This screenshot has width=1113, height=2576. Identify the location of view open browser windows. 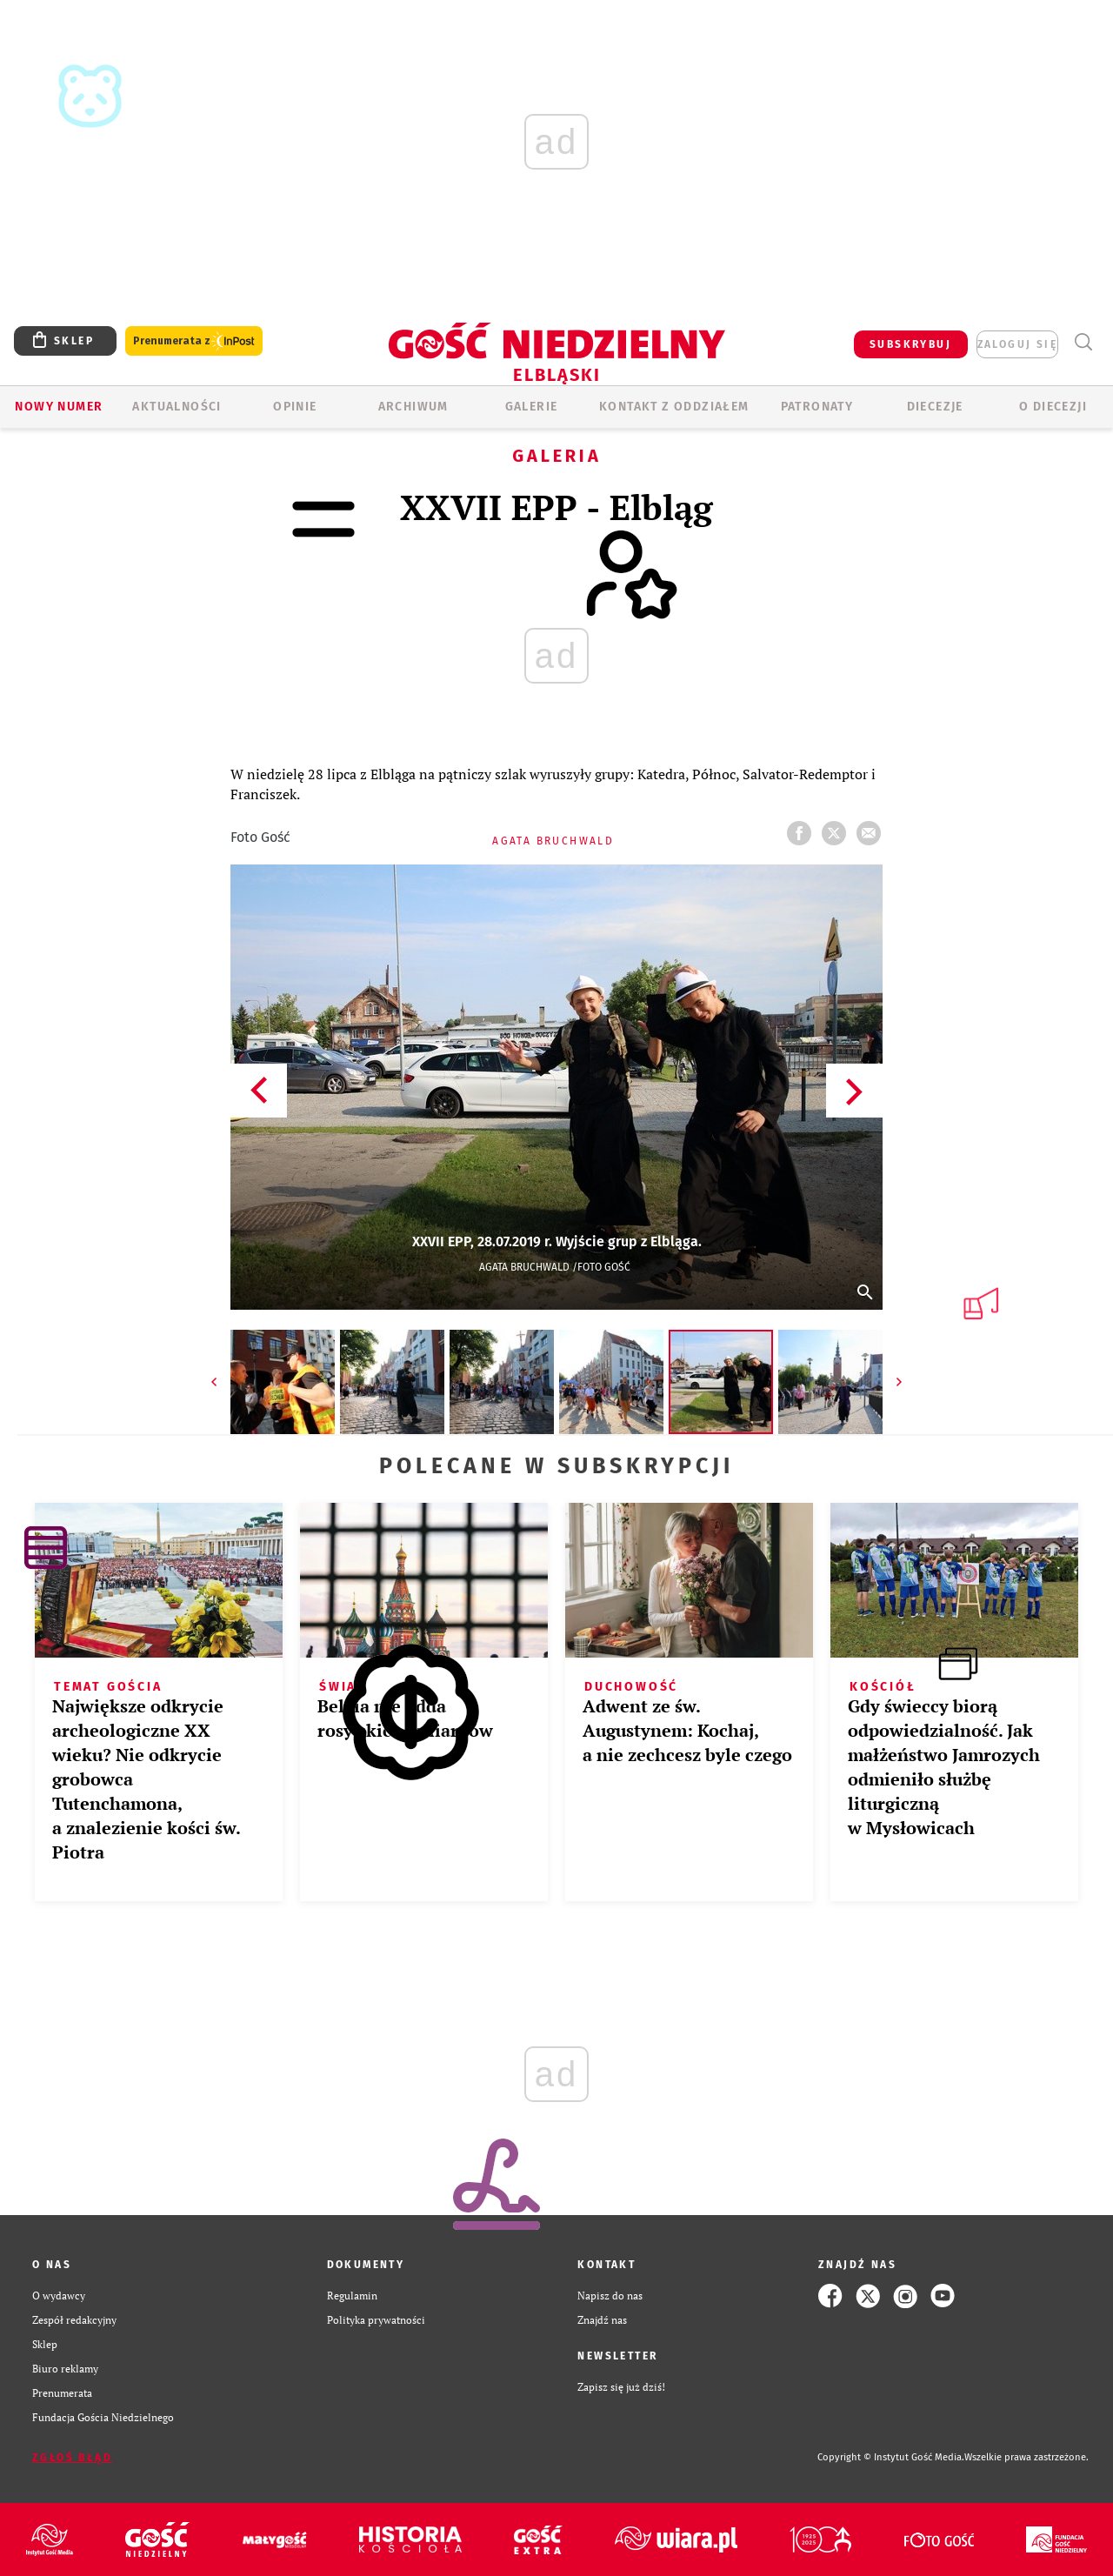
(958, 1664).